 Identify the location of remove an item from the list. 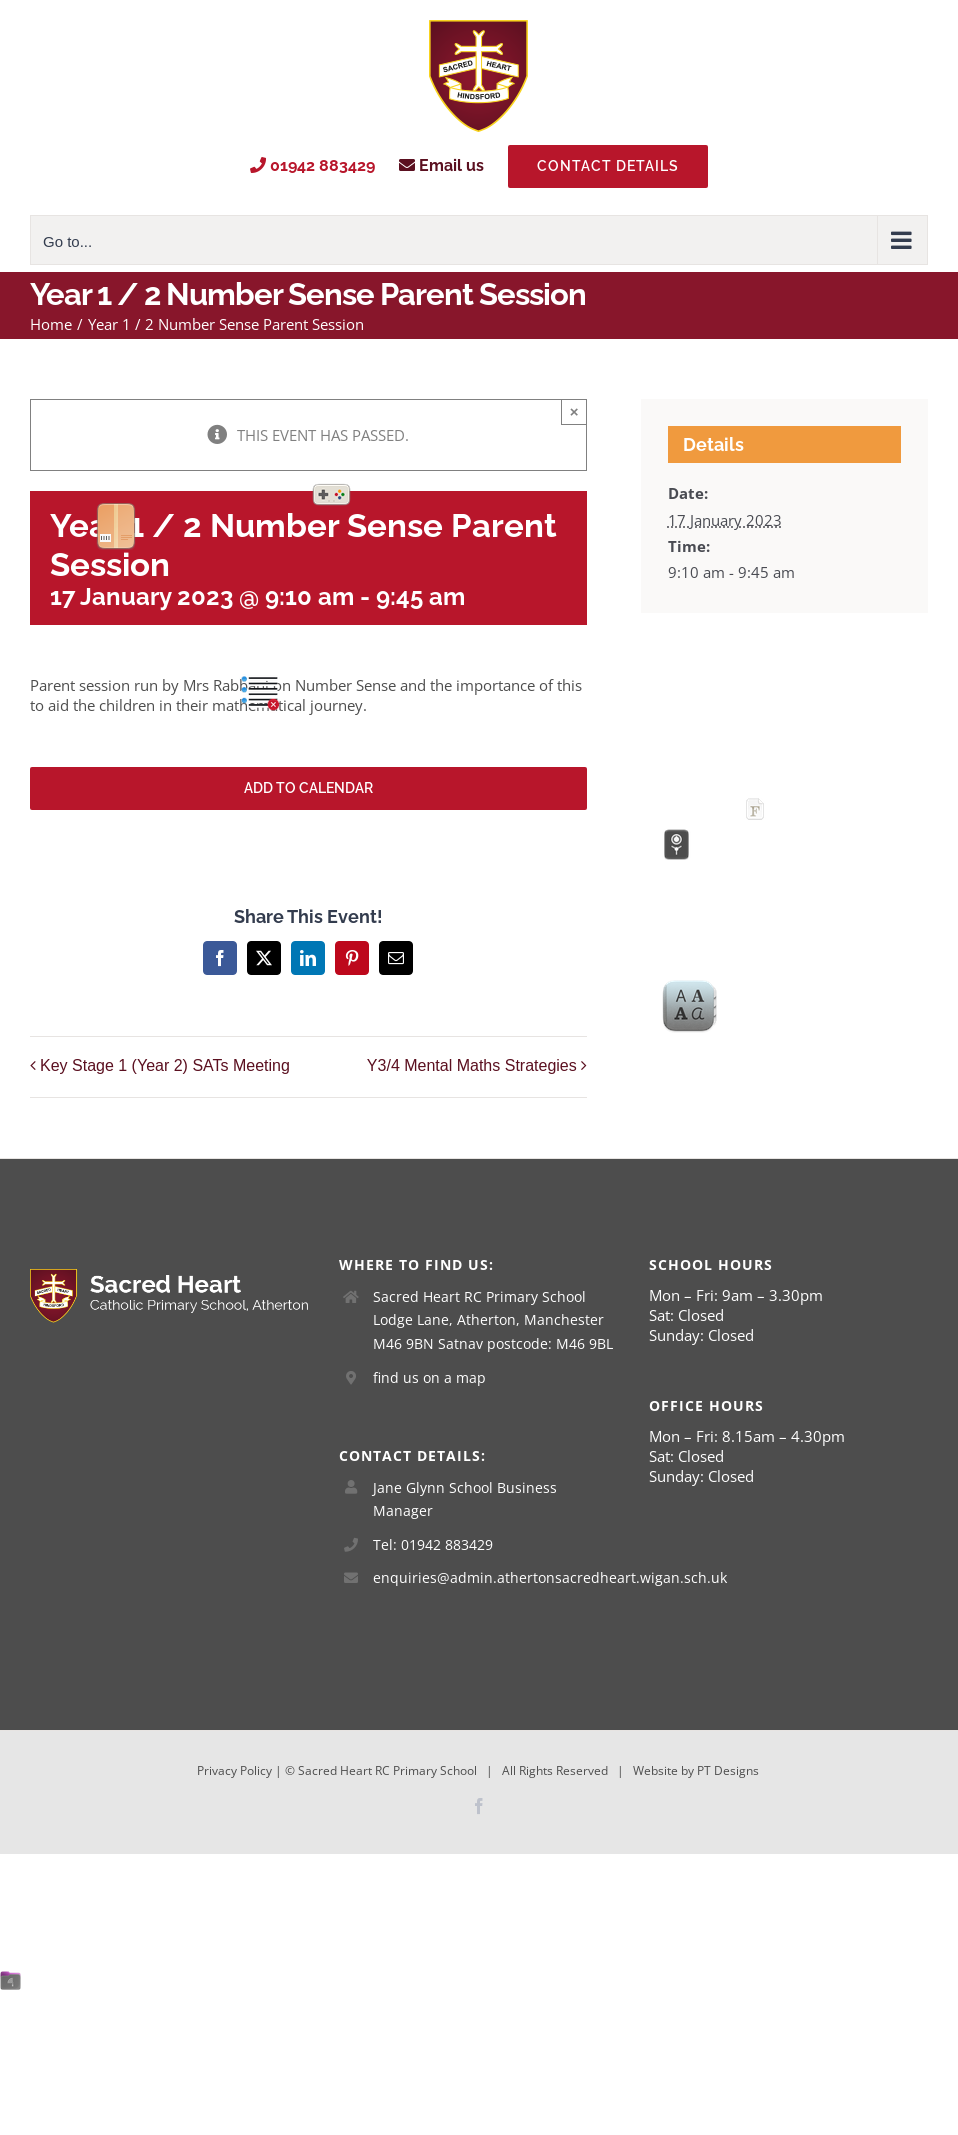
(259, 691).